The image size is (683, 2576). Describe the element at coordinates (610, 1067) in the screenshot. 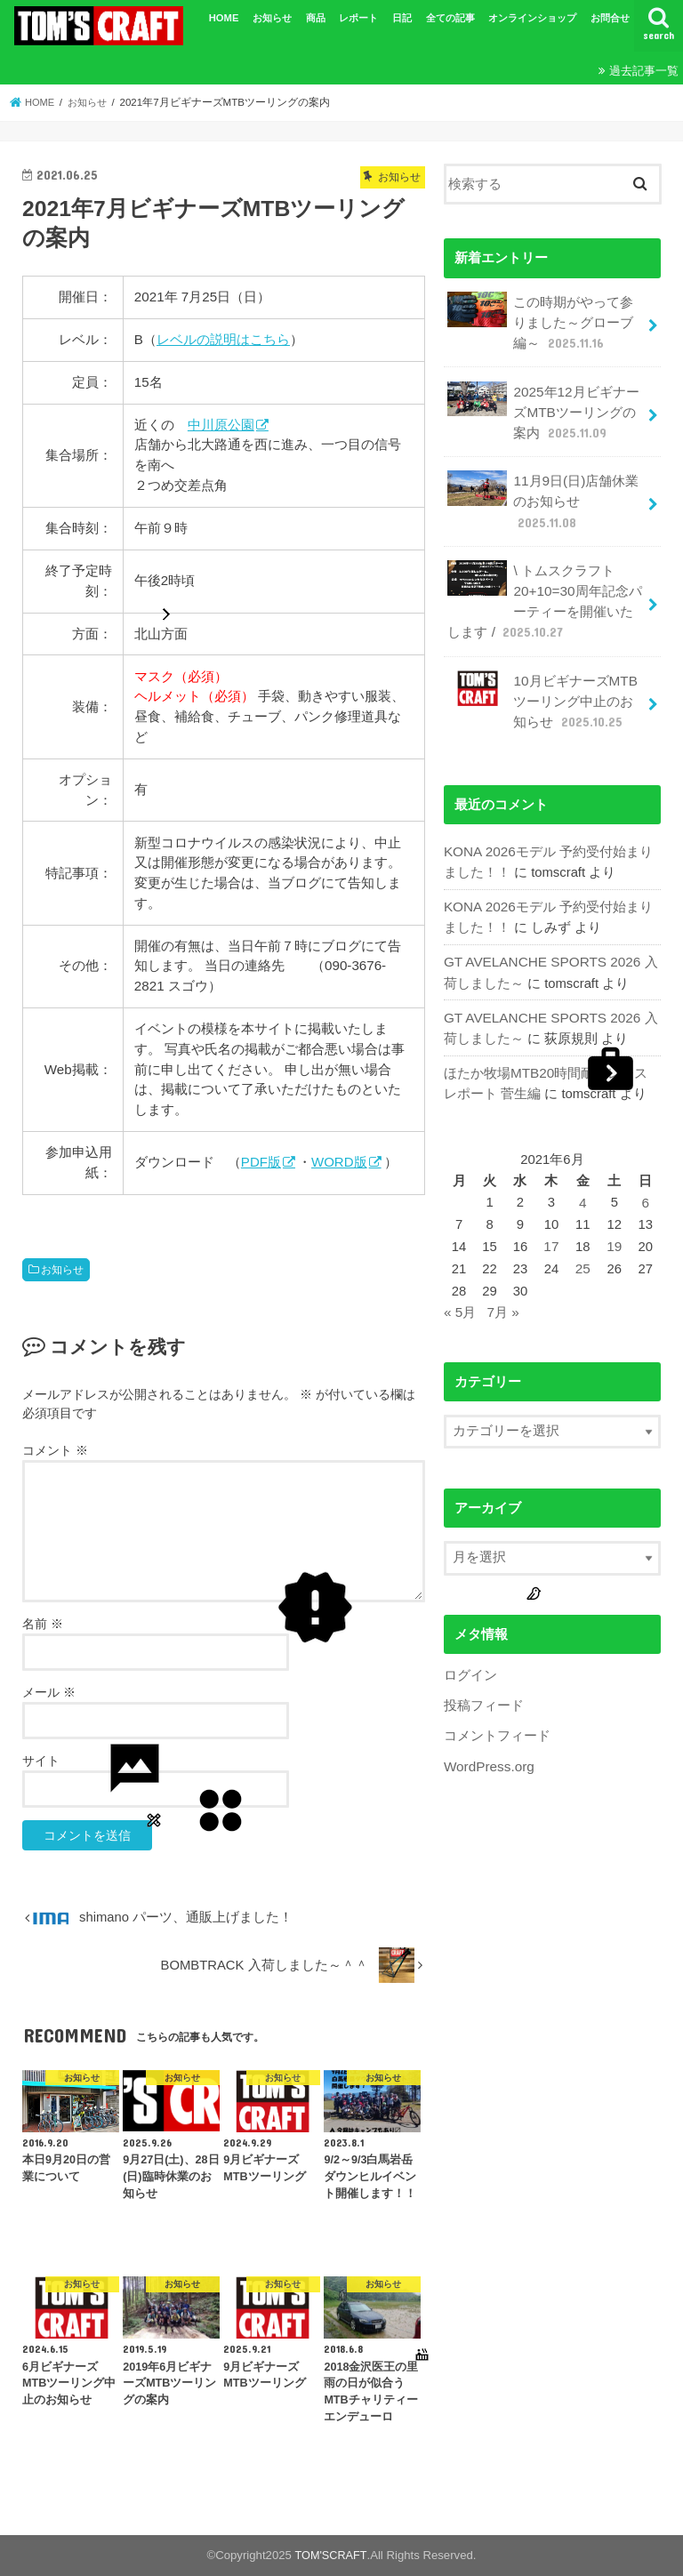

I see `schedule task for next week` at that location.